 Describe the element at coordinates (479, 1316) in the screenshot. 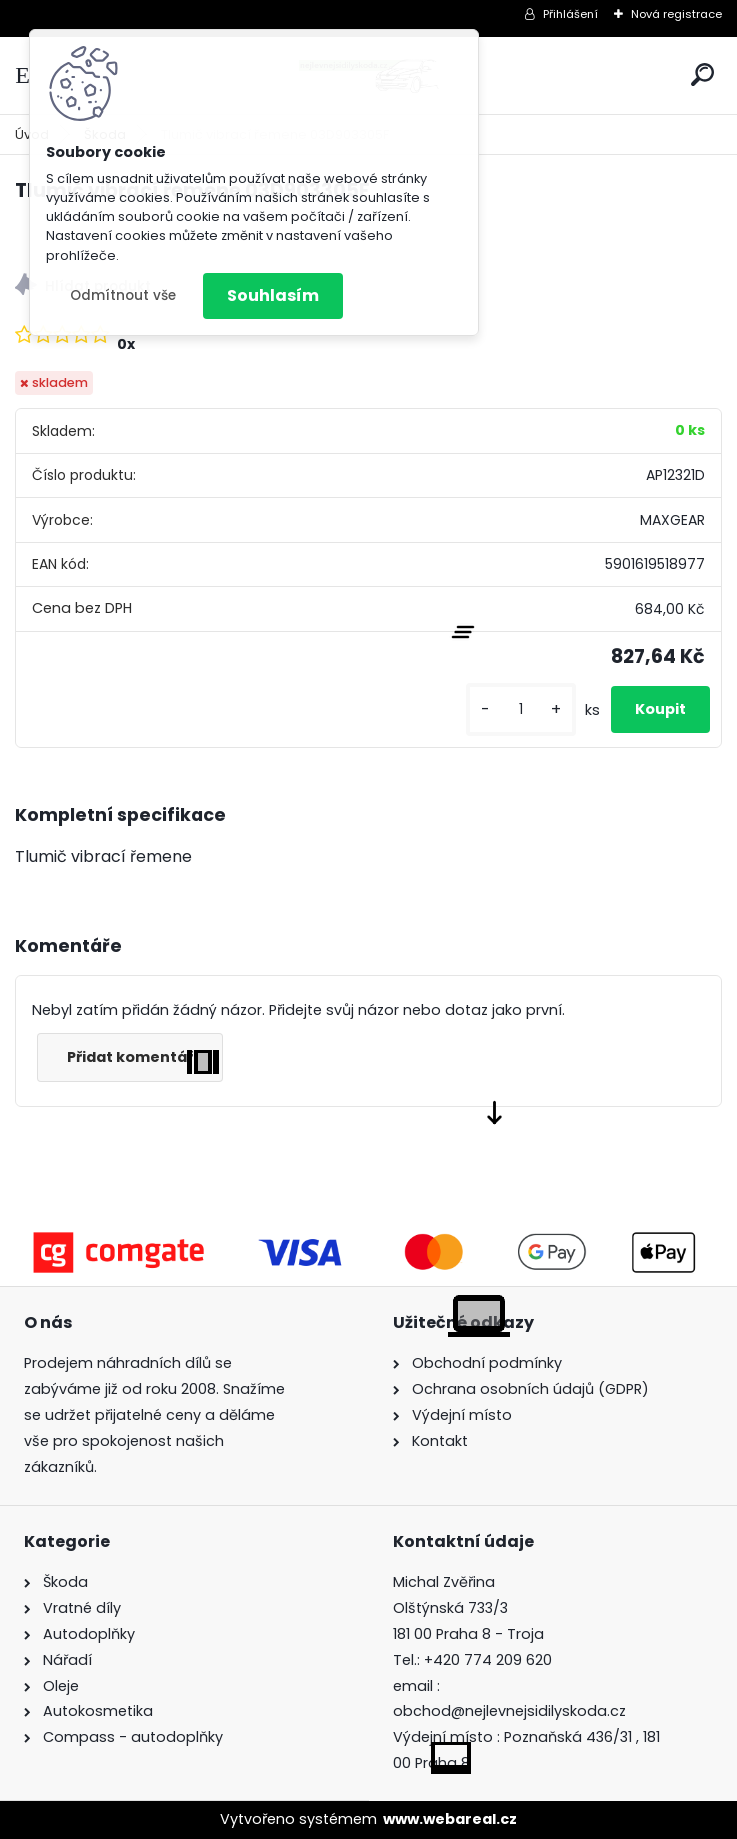

I see `switch to laptop or desktop view` at that location.